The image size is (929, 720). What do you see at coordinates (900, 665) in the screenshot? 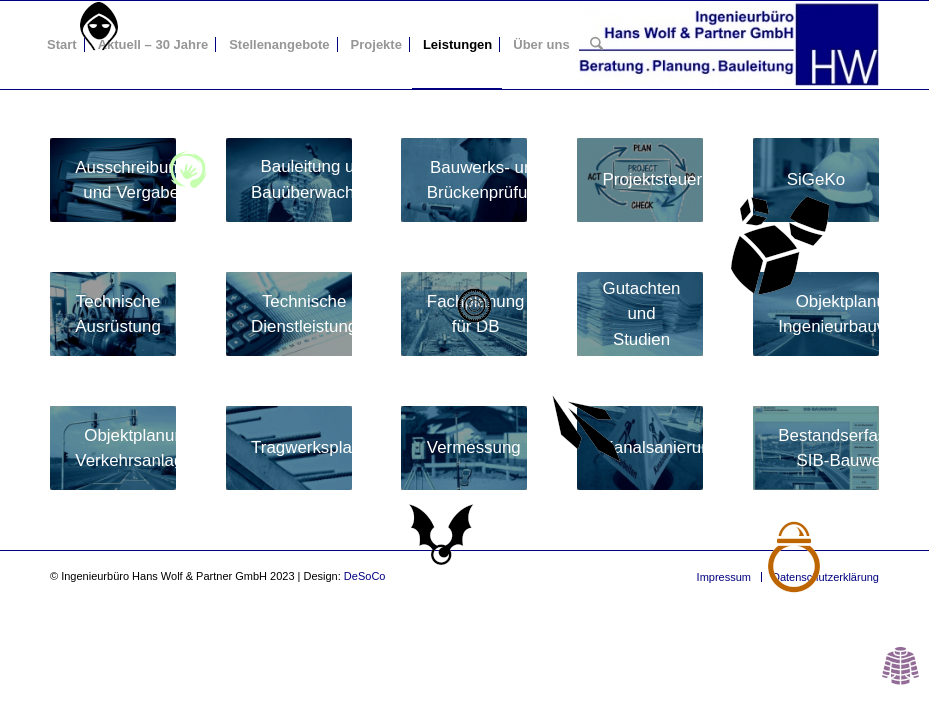
I see `select winter jacket or outerwear item` at bounding box center [900, 665].